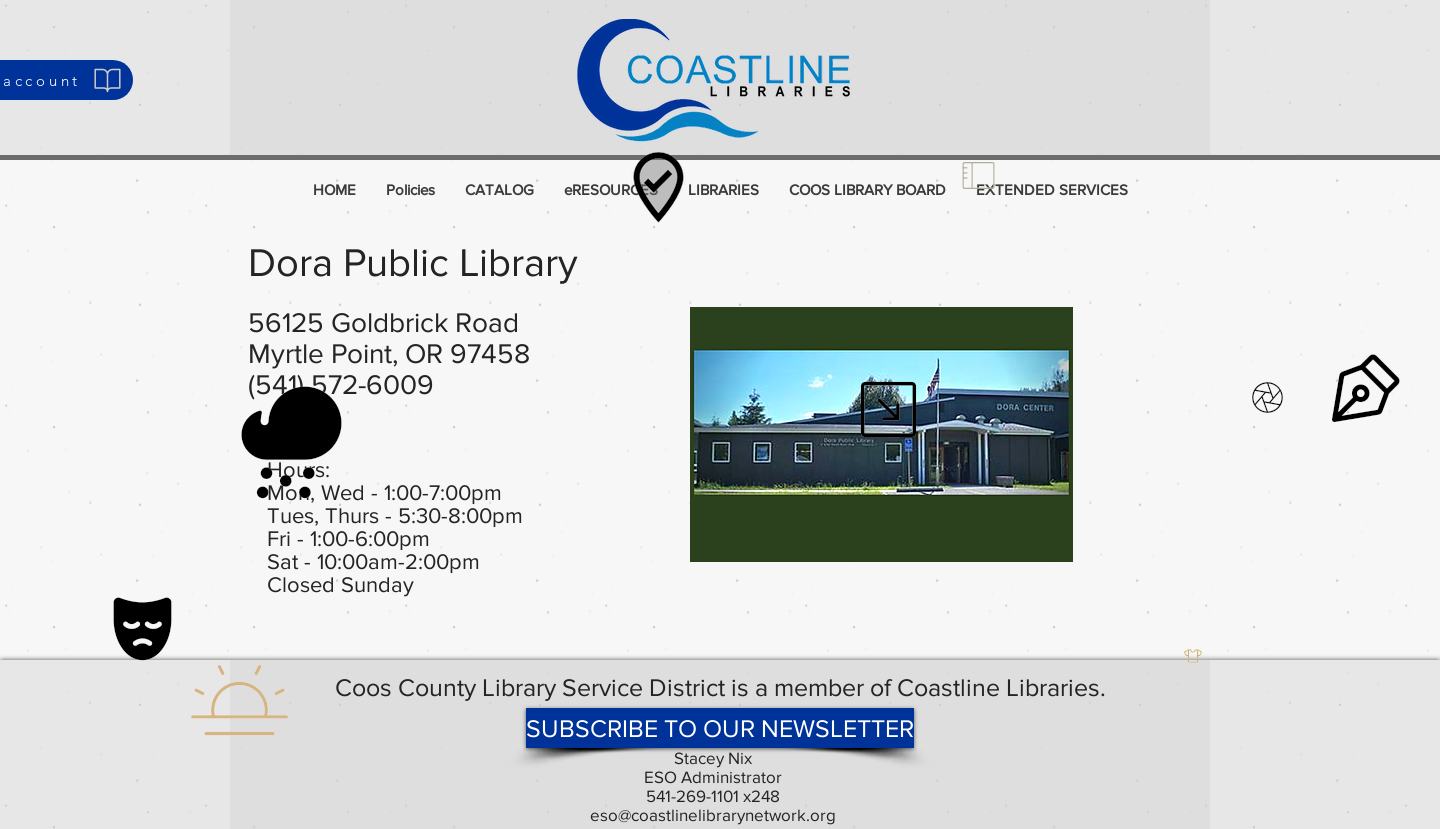  Describe the element at coordinates (291, 440) in the screenshot. I see `indicates snowy weather conditions` at that location.